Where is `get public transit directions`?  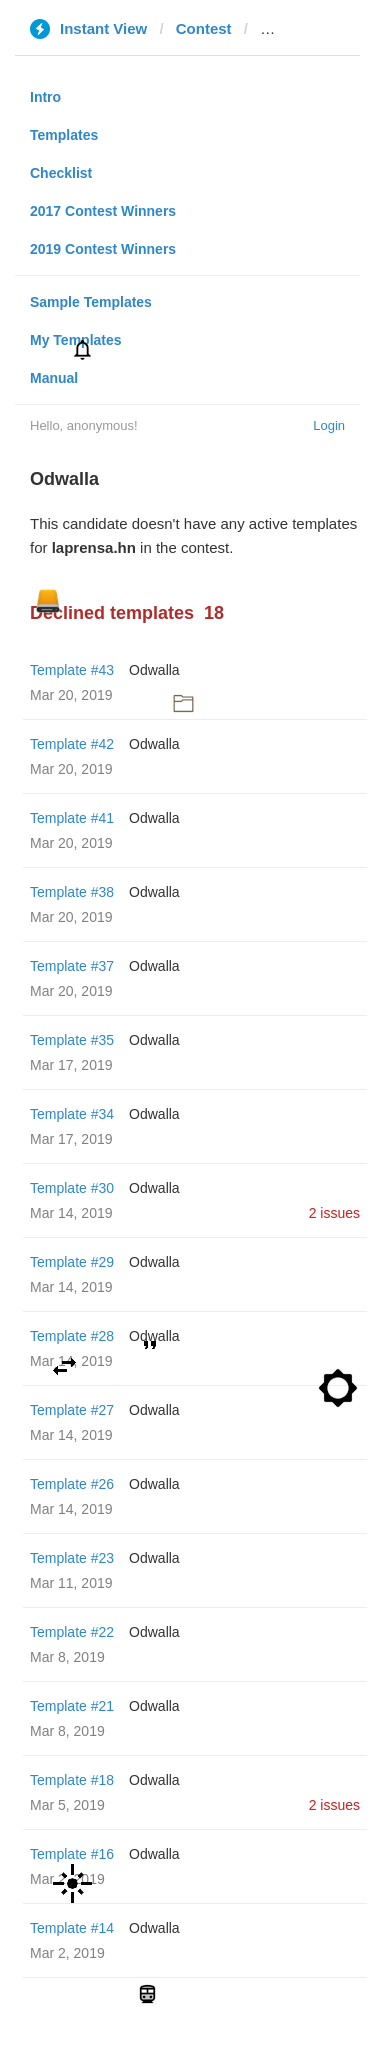 get public transit directions is located at coordinates (147, 1994).